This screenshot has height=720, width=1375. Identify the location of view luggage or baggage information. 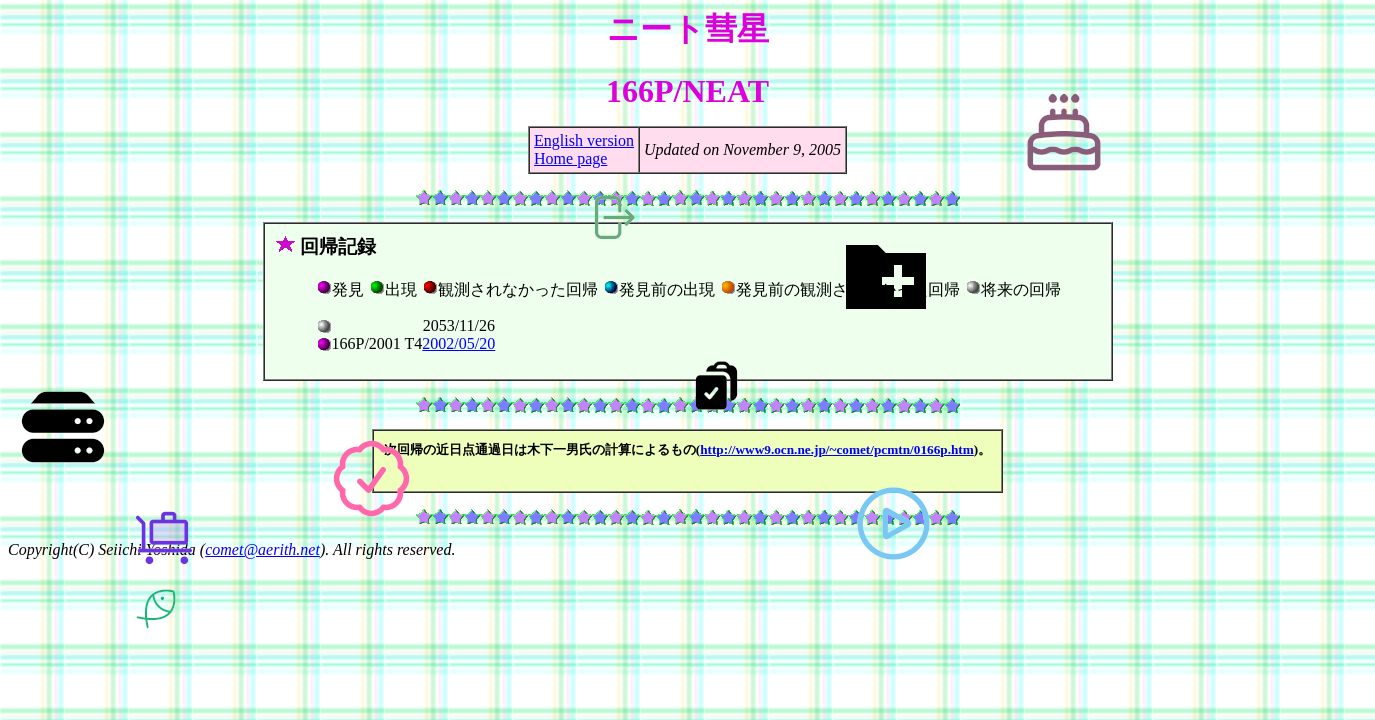
(163, 537).